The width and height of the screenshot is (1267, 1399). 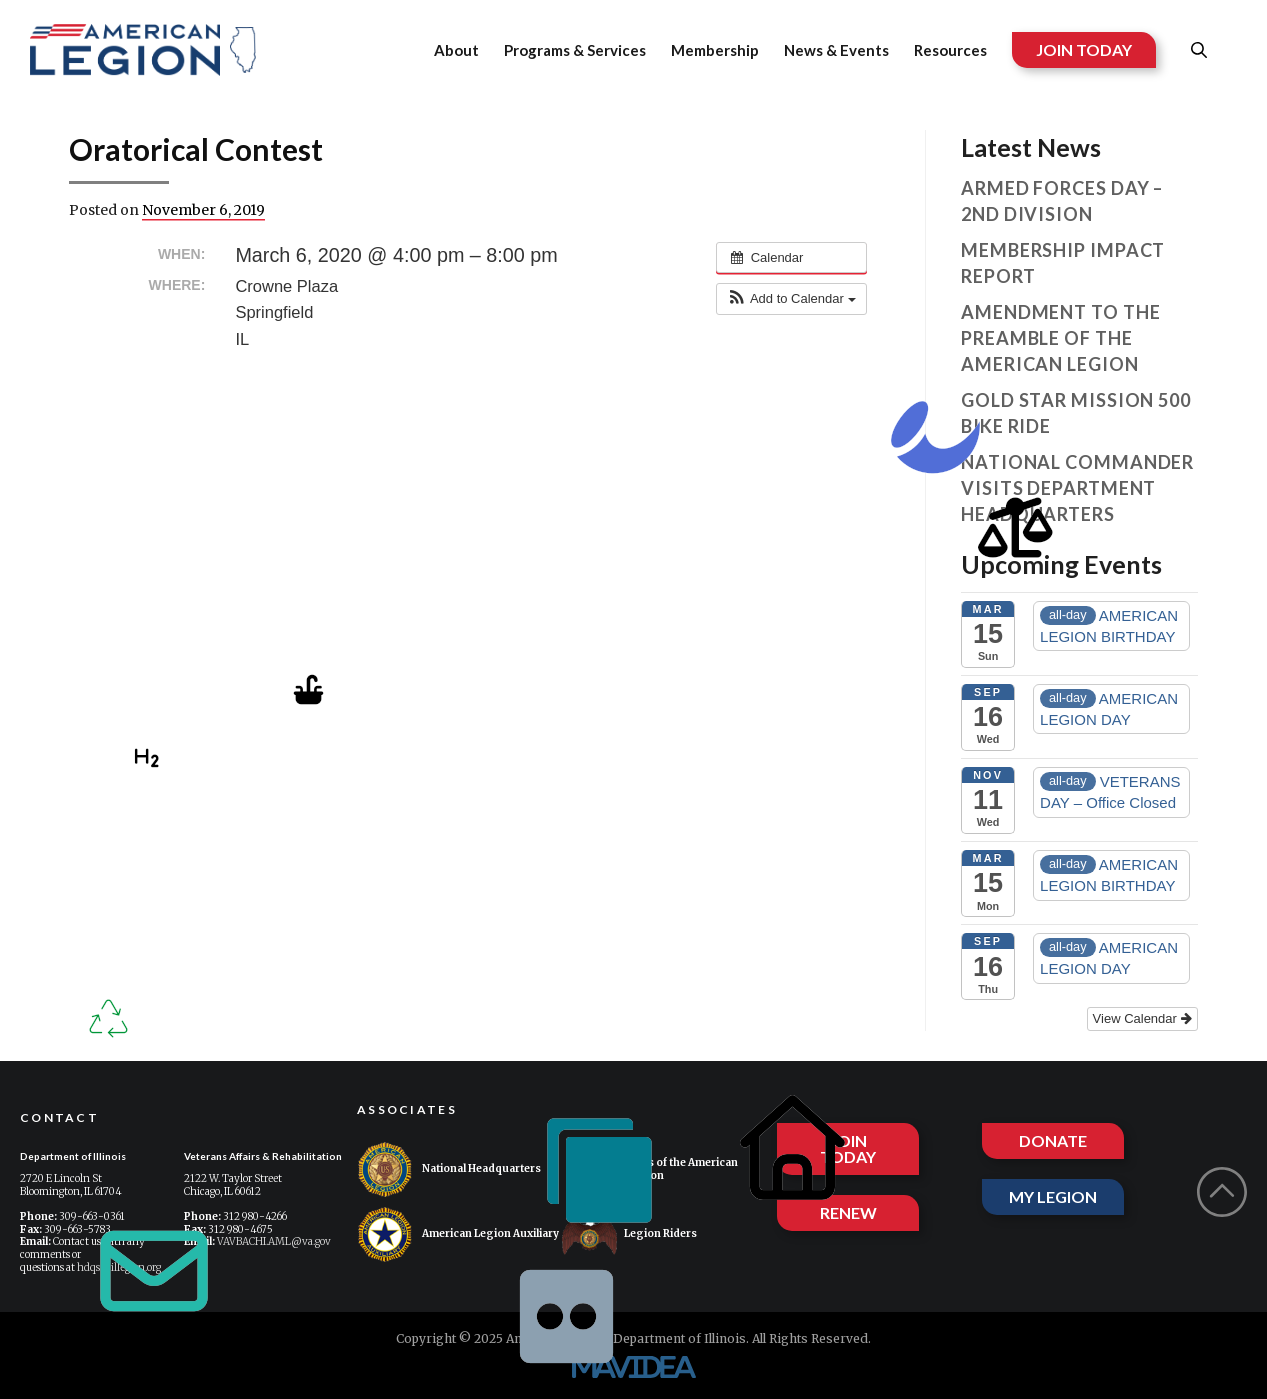 What do you see at coordinates (599, 1170) in the screenshot?
I see `copy to clipboard` at bounding box center [599, 1170].